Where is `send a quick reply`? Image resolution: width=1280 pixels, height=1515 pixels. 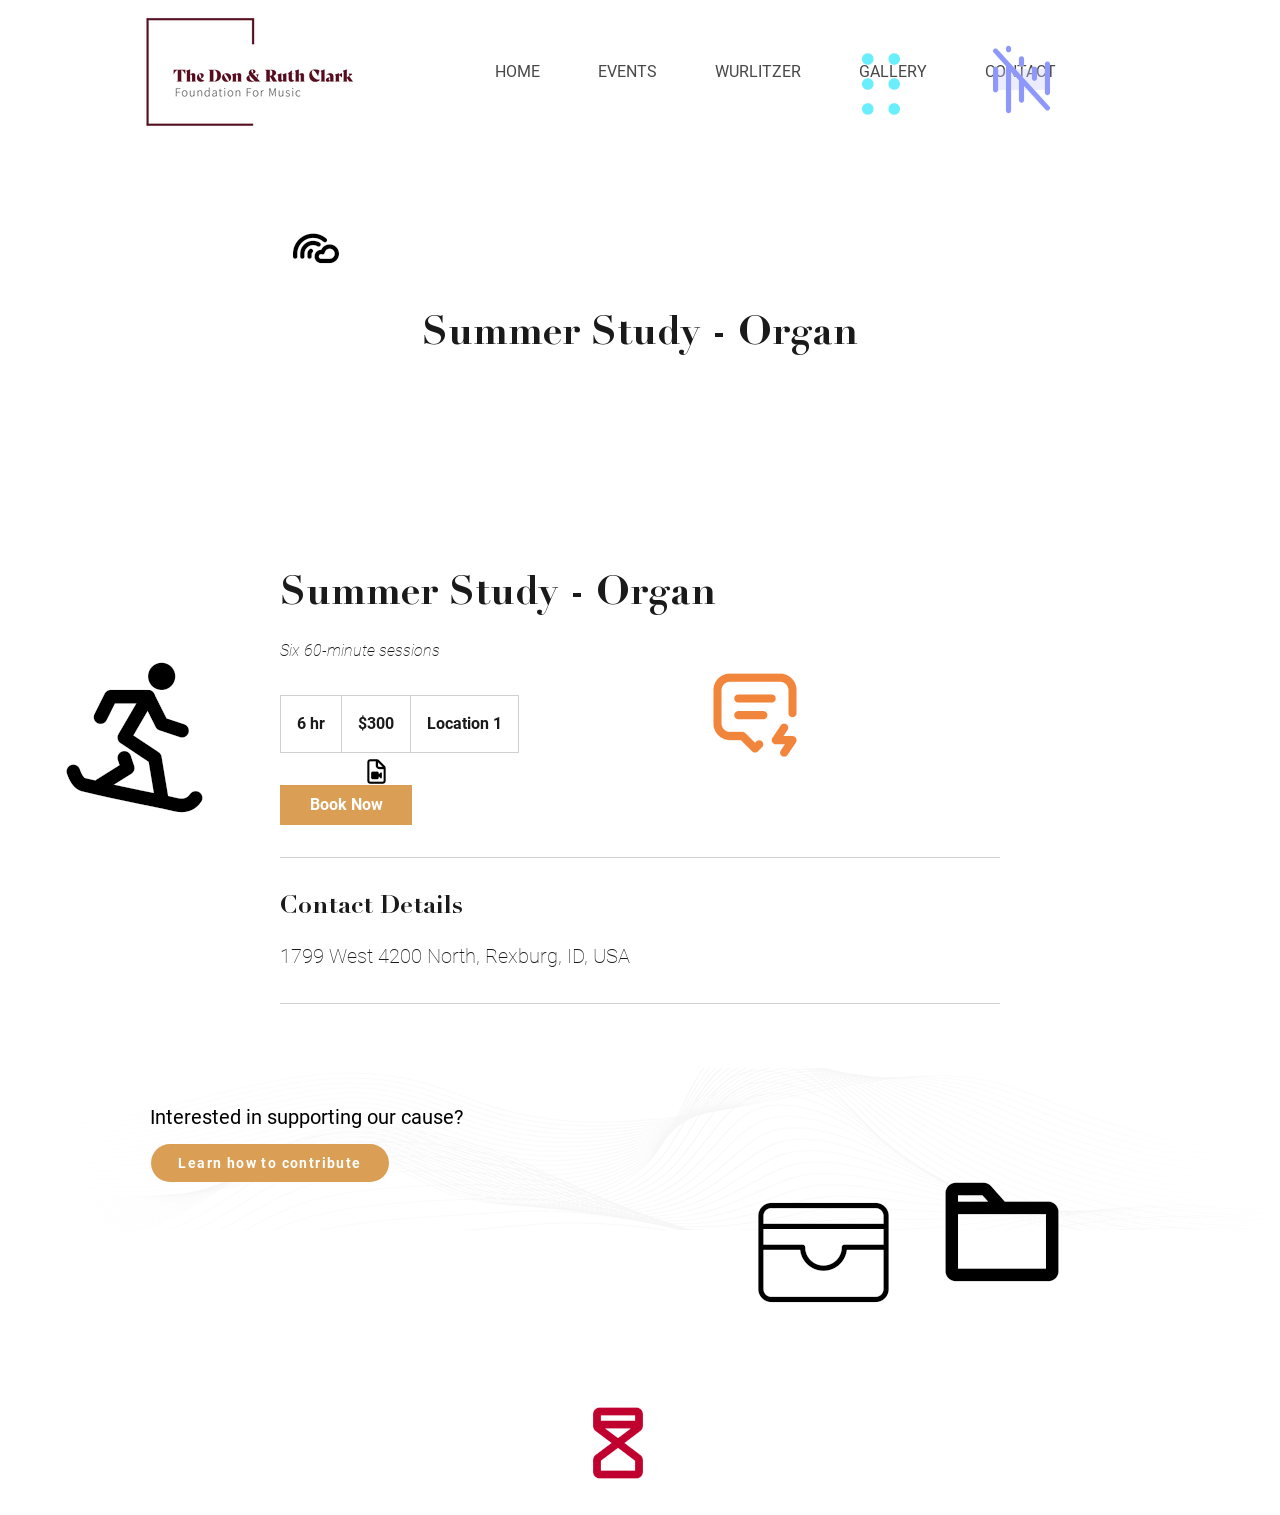 send a quick reply is located at coordinates (755, 711).